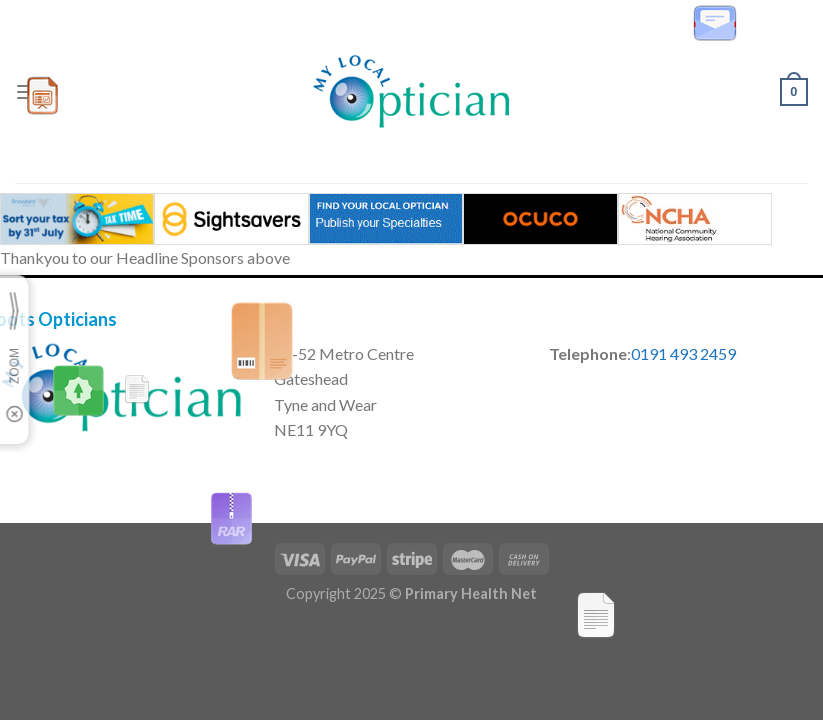  Describe the element at coordinates (78, 390) in the screenshot. I see `check for operating system updates` at that location.